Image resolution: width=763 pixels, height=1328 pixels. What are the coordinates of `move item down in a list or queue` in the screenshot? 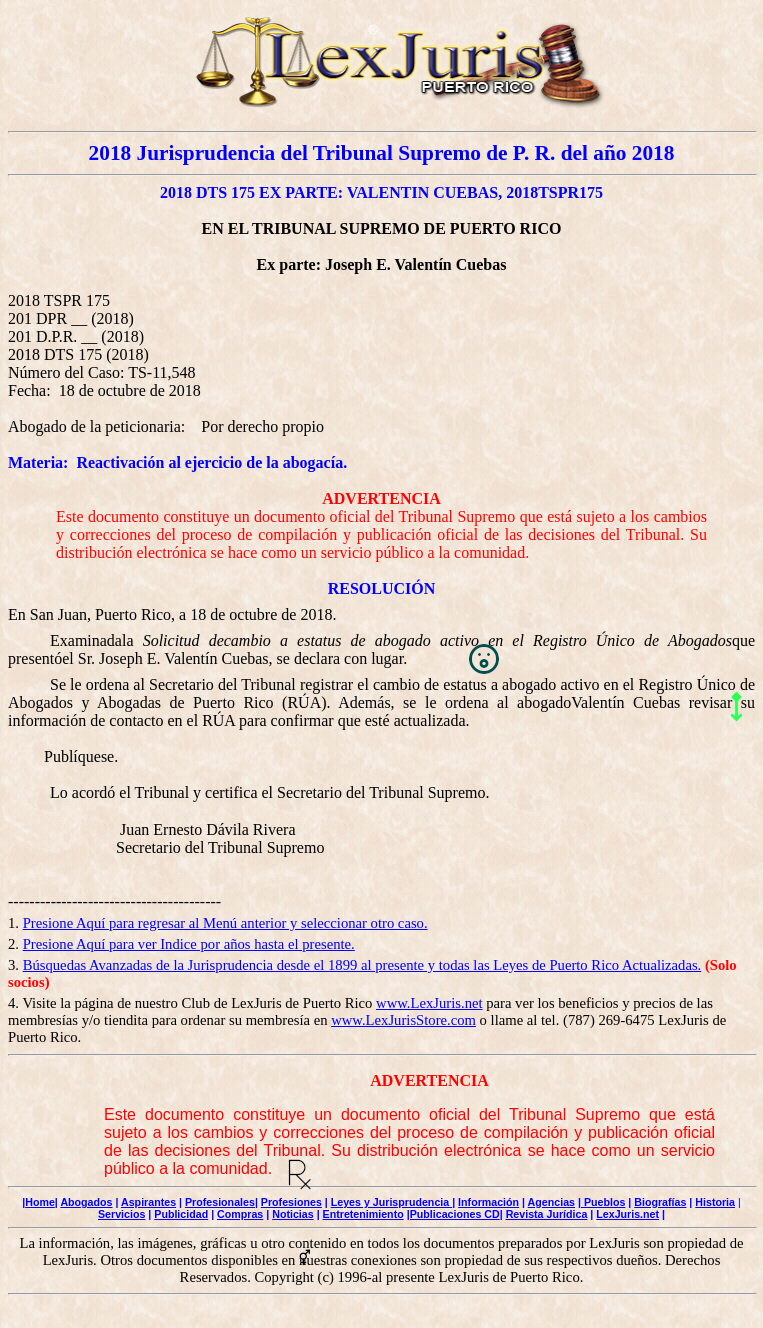 It's located at (736, 706).